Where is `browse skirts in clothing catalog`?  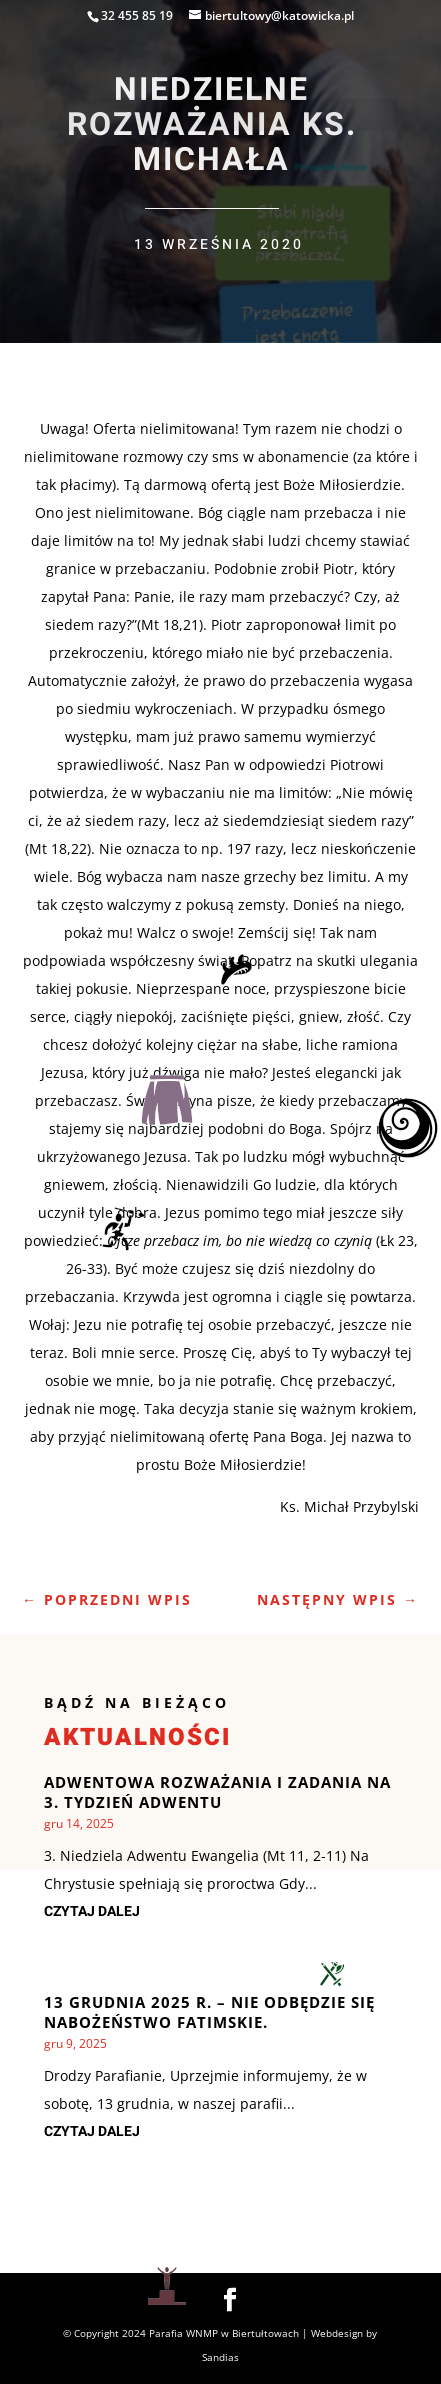 browse skirts in clothing catalog is located at coordinates (167, 1100).